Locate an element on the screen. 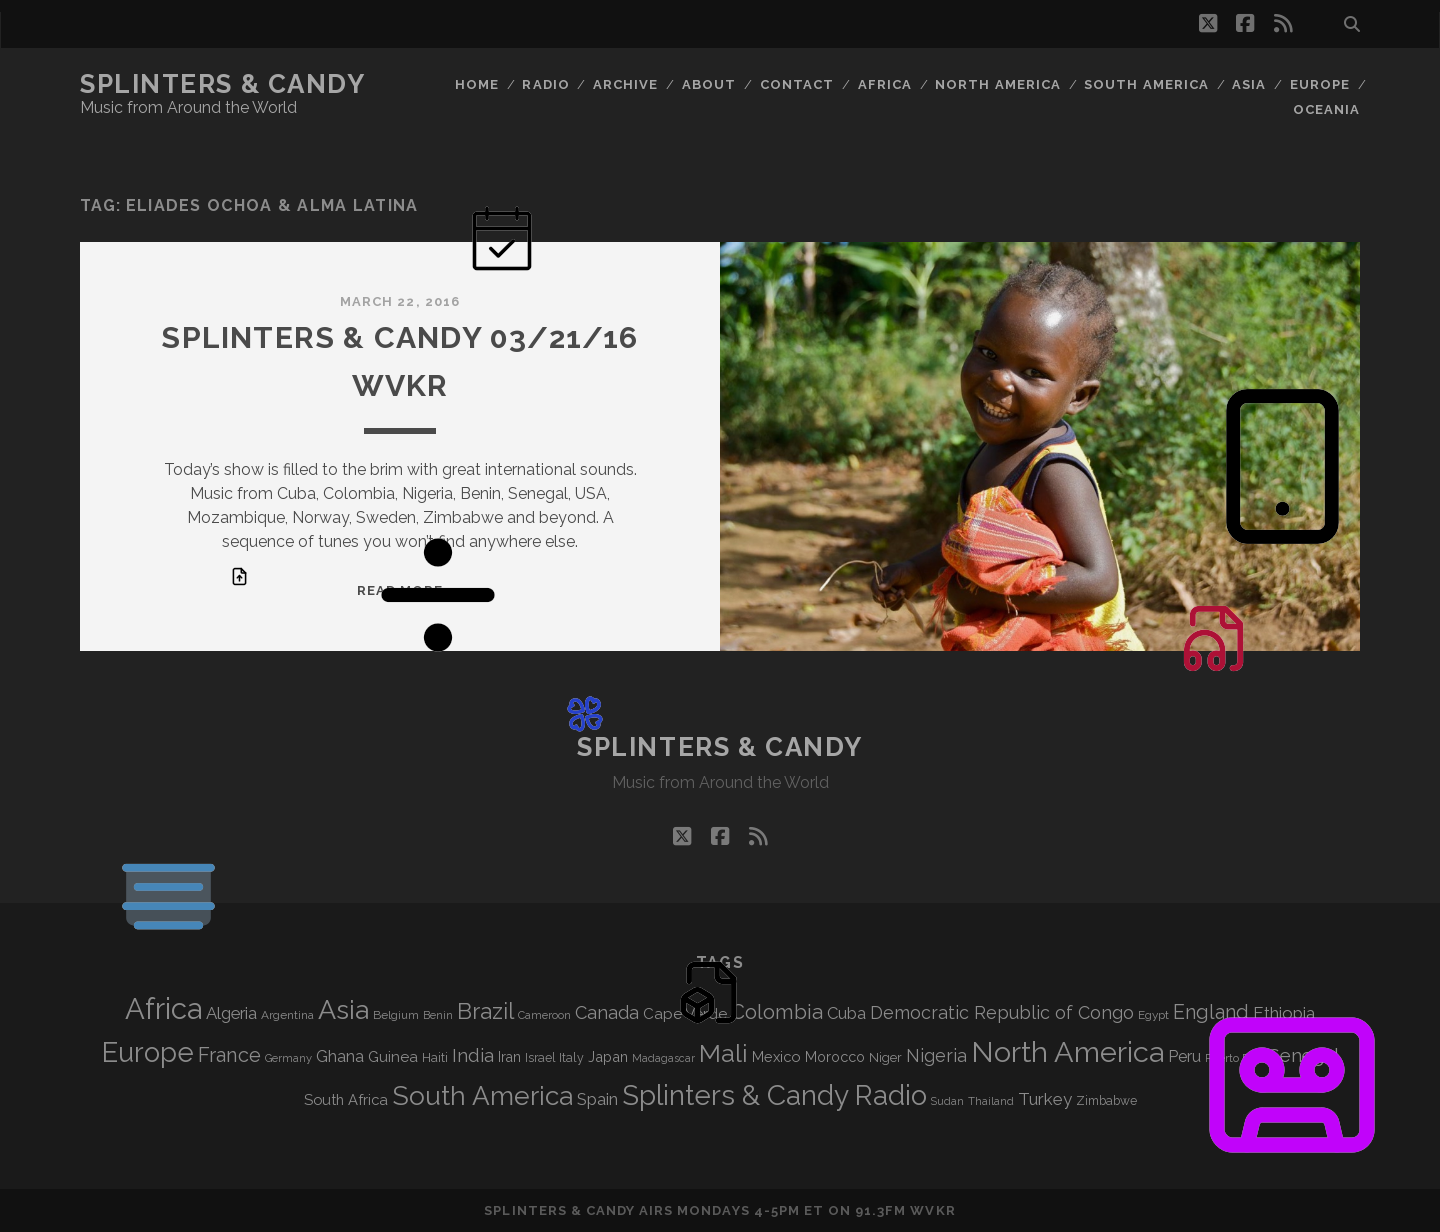 The image size is (1440, 1232). upload a file from your device is located at coordinates (239, 576).